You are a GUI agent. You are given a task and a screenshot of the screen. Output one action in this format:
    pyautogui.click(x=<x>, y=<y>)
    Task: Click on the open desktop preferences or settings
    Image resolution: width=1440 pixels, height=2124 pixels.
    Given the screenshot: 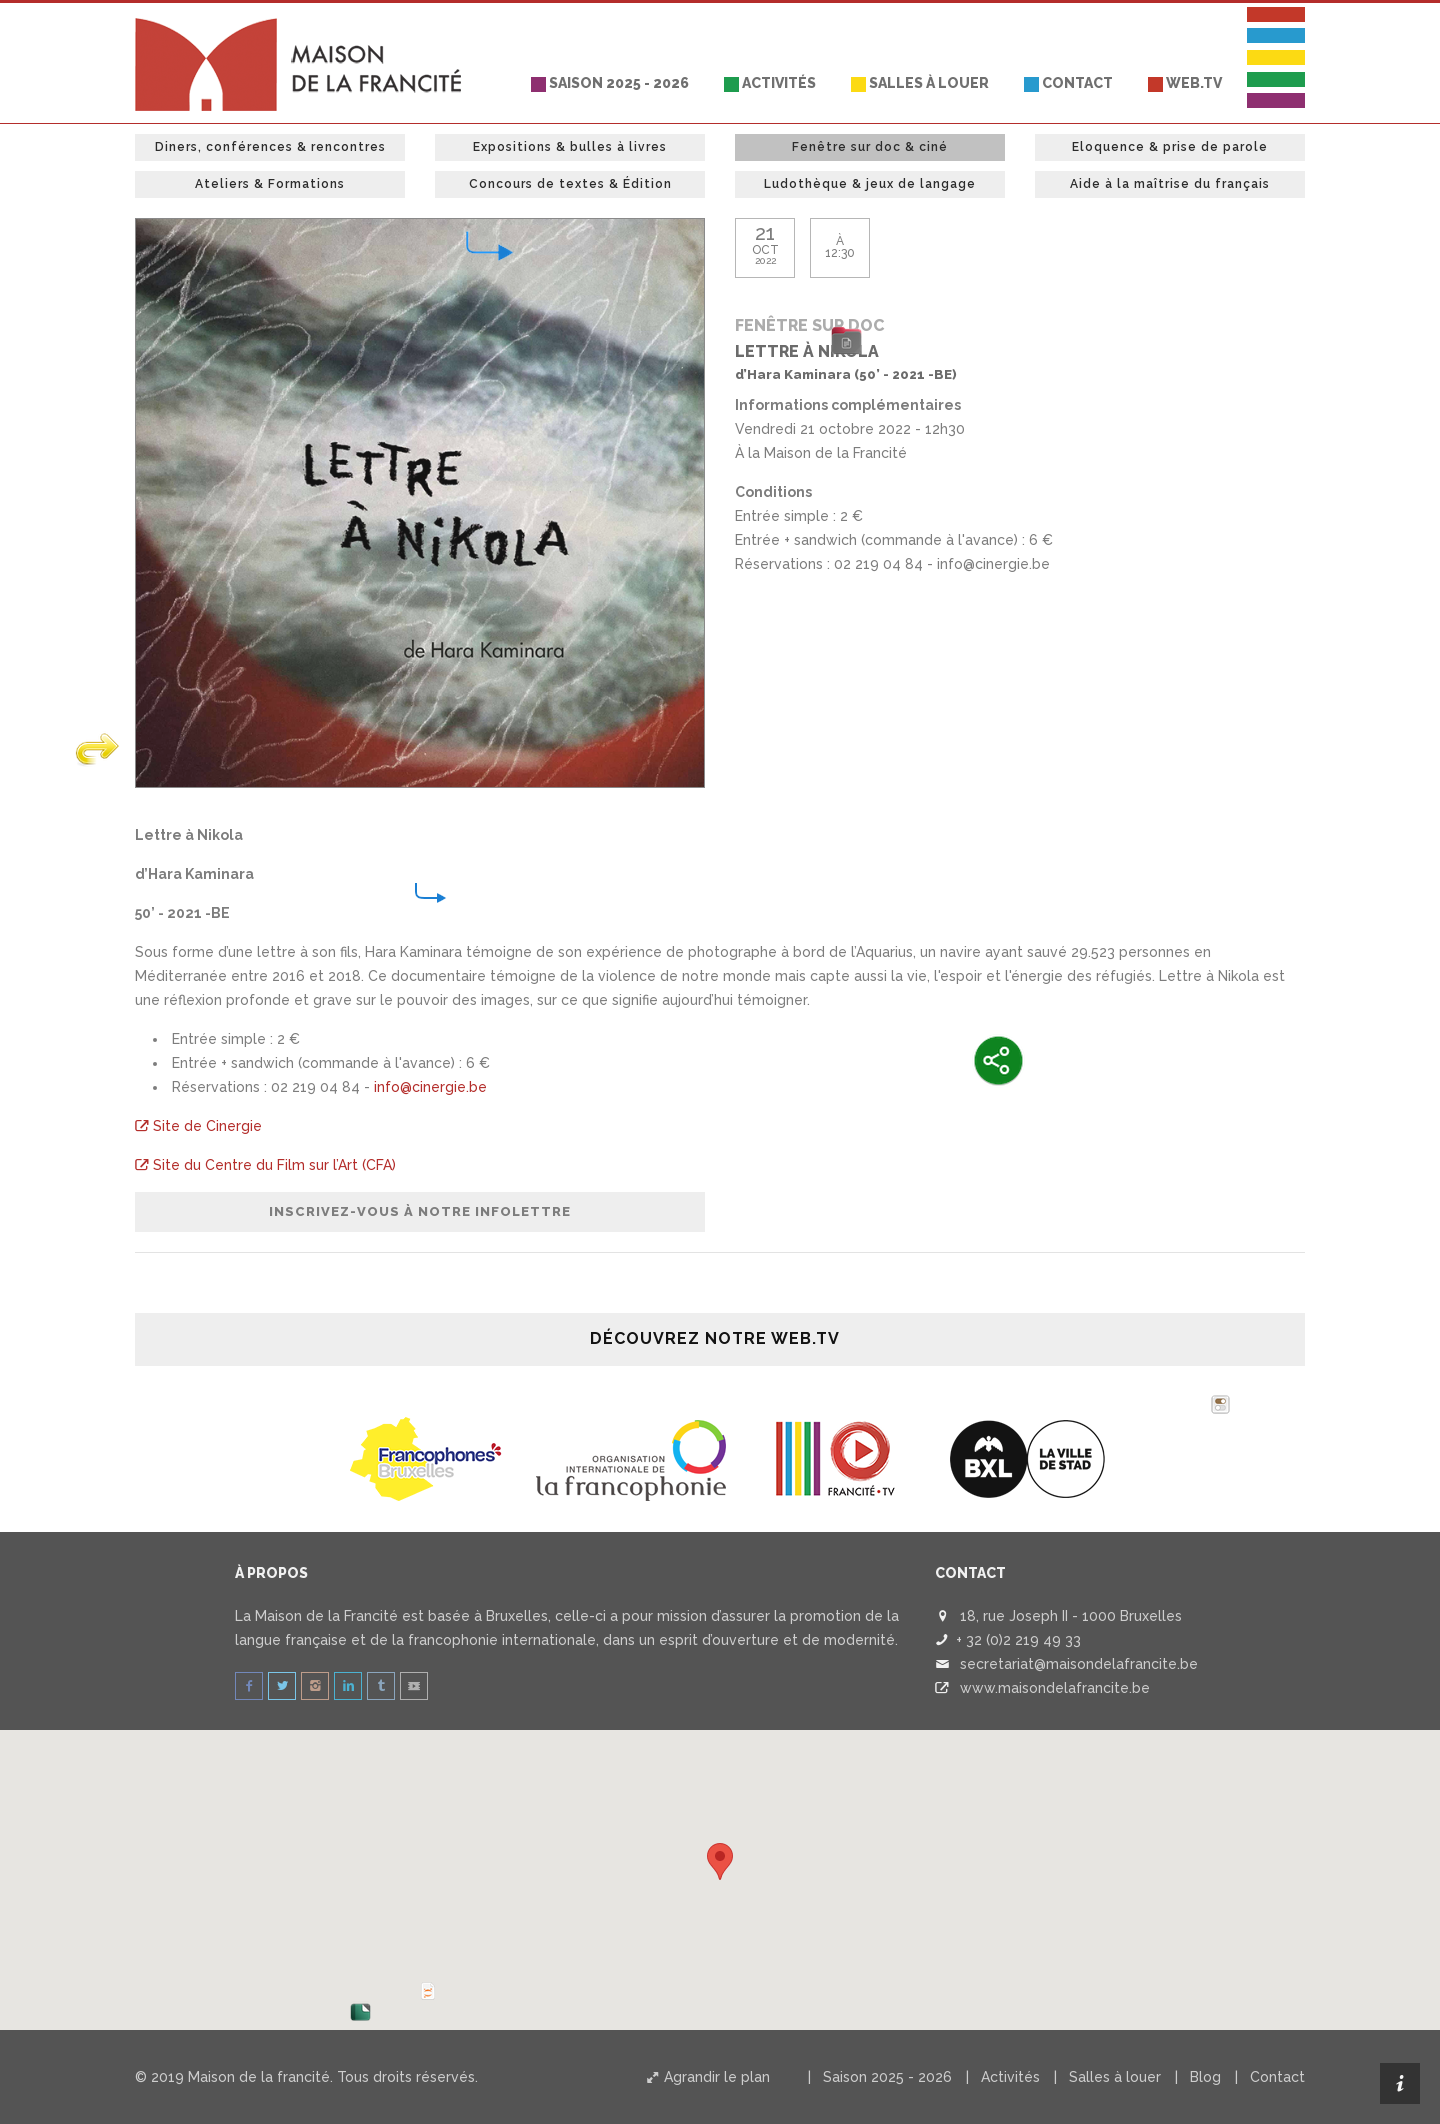 What is the action you would take?
    pyautogui.click(x=1220, y=1404)
    